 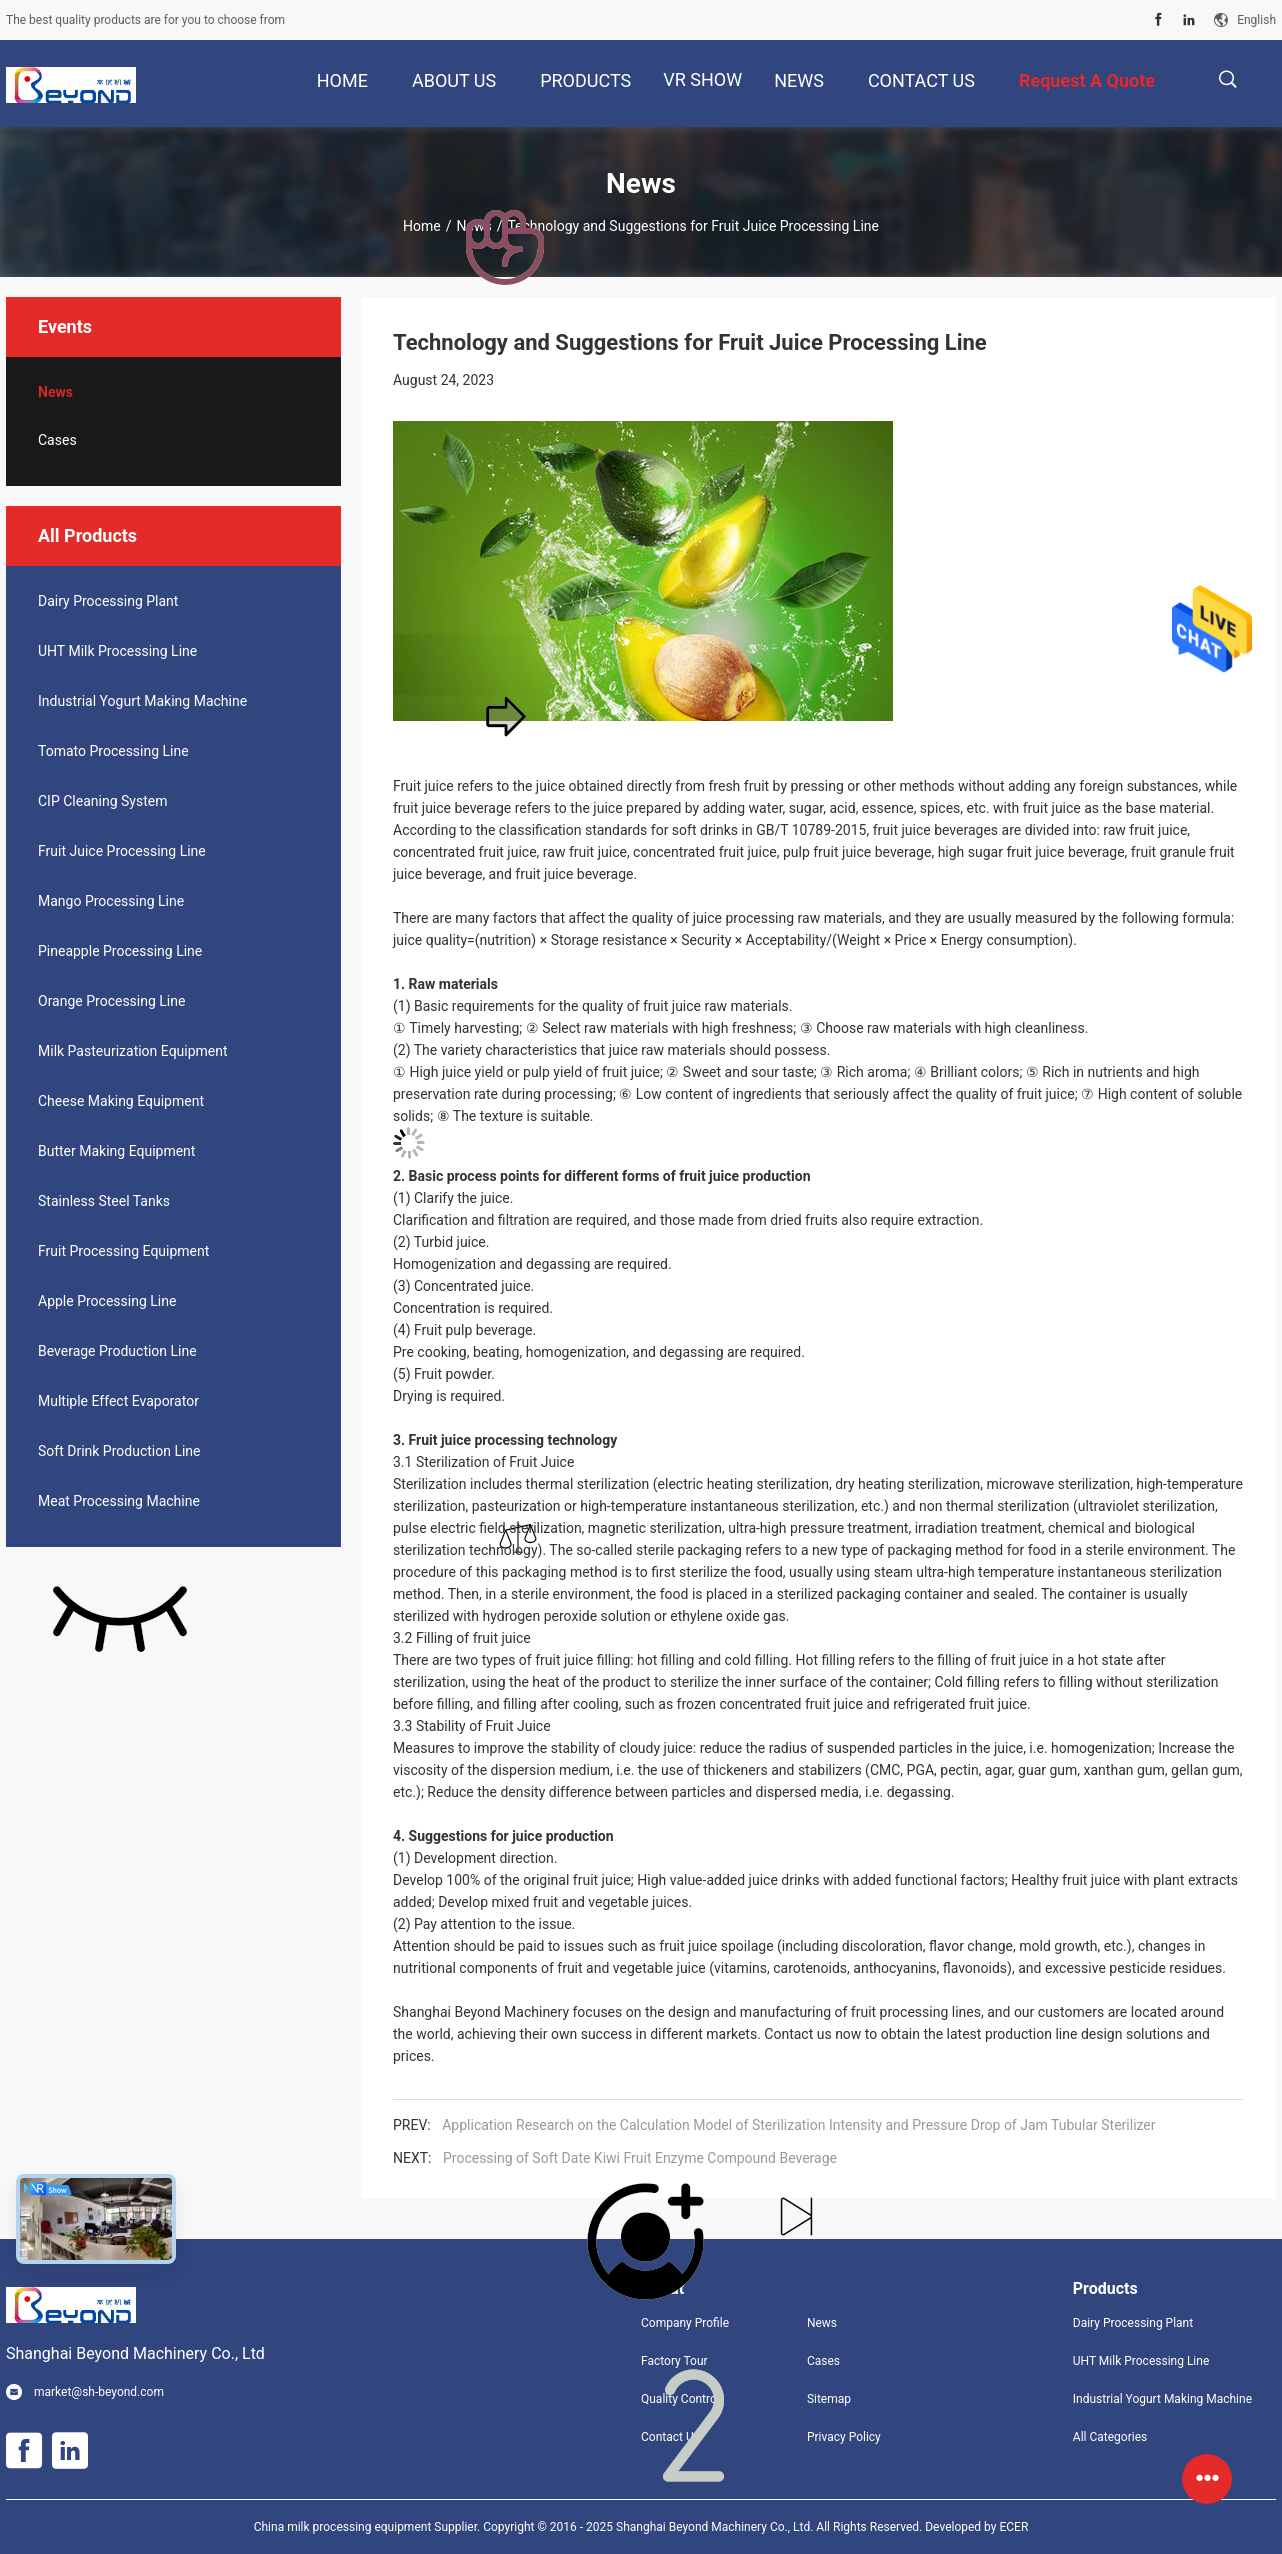 What do you see at coordinates (796, 2216) in the screenshot?
I see `skip to the next track or media item` at bounding box center [796, 2216].